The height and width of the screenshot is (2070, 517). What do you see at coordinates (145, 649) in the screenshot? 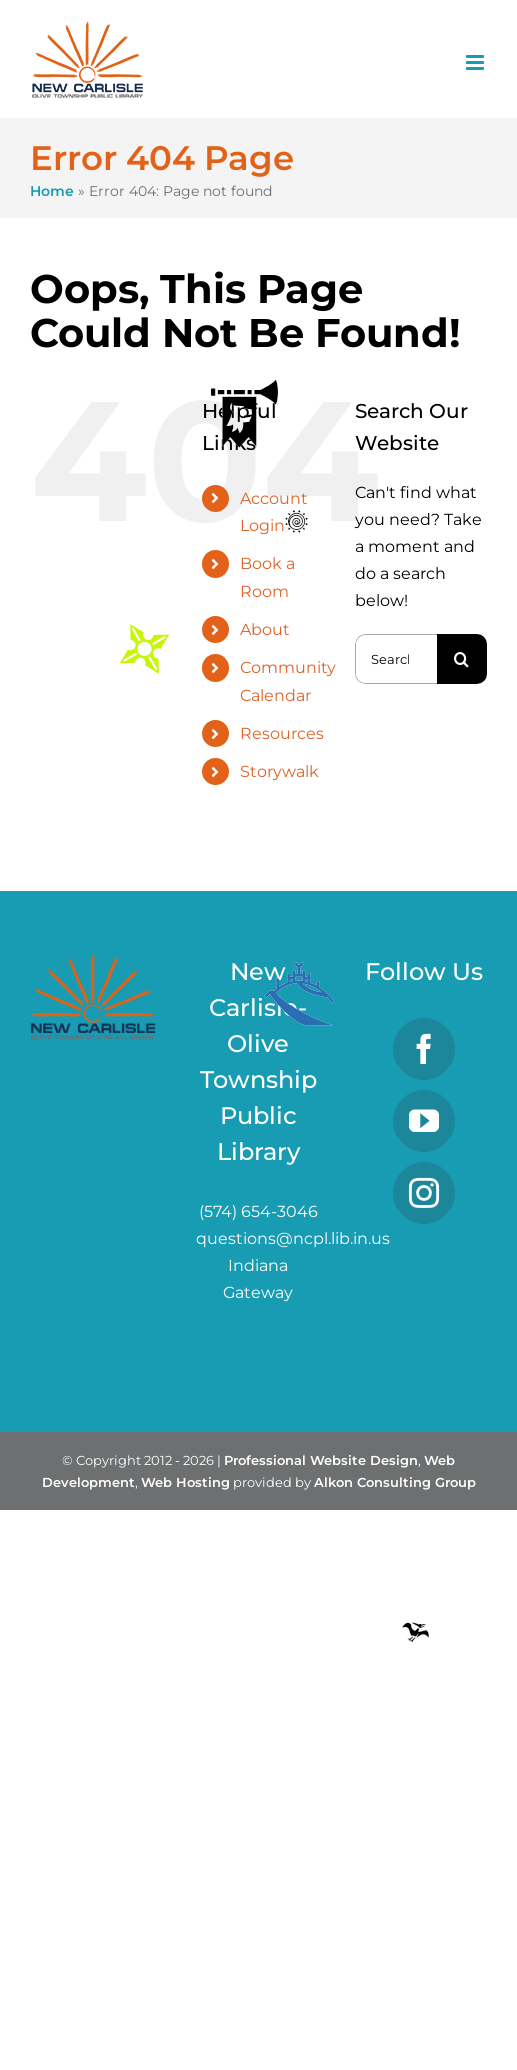
I see `a ninja or stealth-themed game element` at bounding box center [145, 649].